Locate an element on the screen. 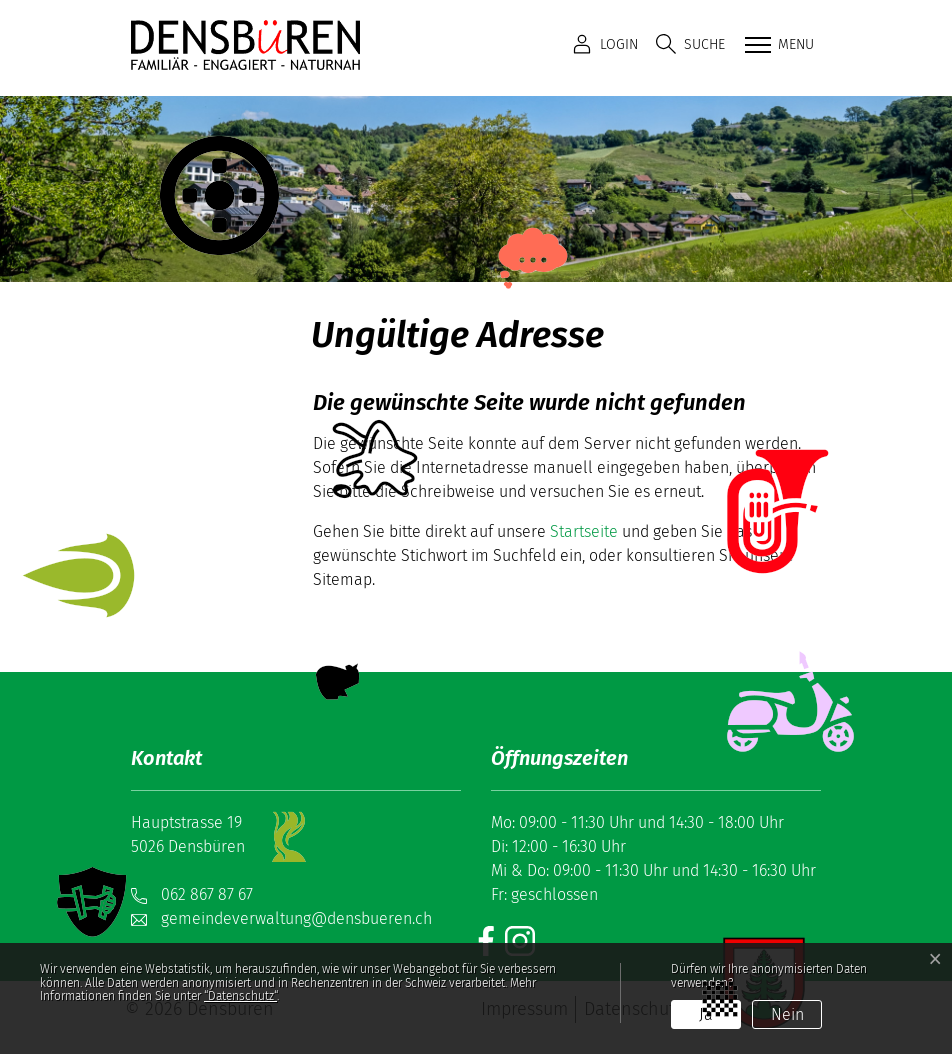 The height and width of the screenshot is (1054, 952). indicates a target or objective marker is located at coordinates (219, 195).